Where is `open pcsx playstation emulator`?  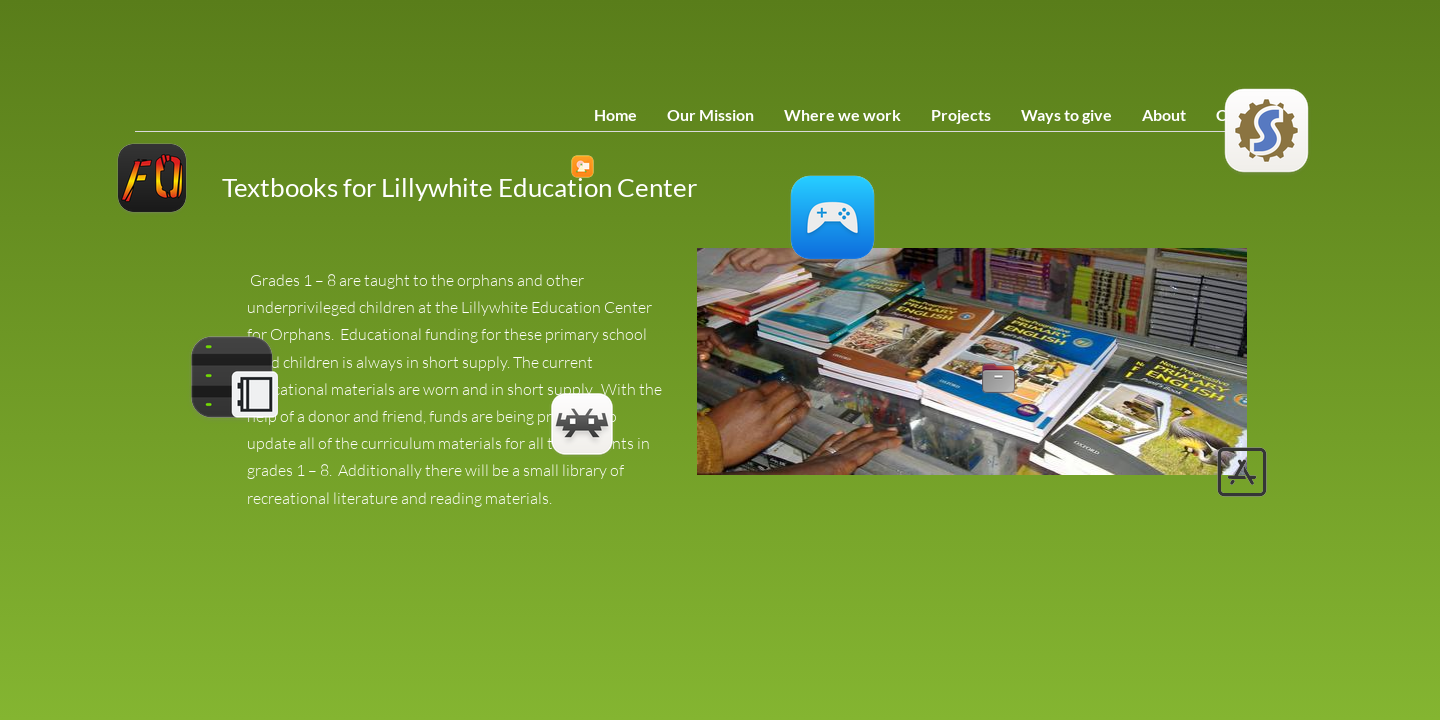
open pcsx playstation emulator is located at coordinates (832, 217).